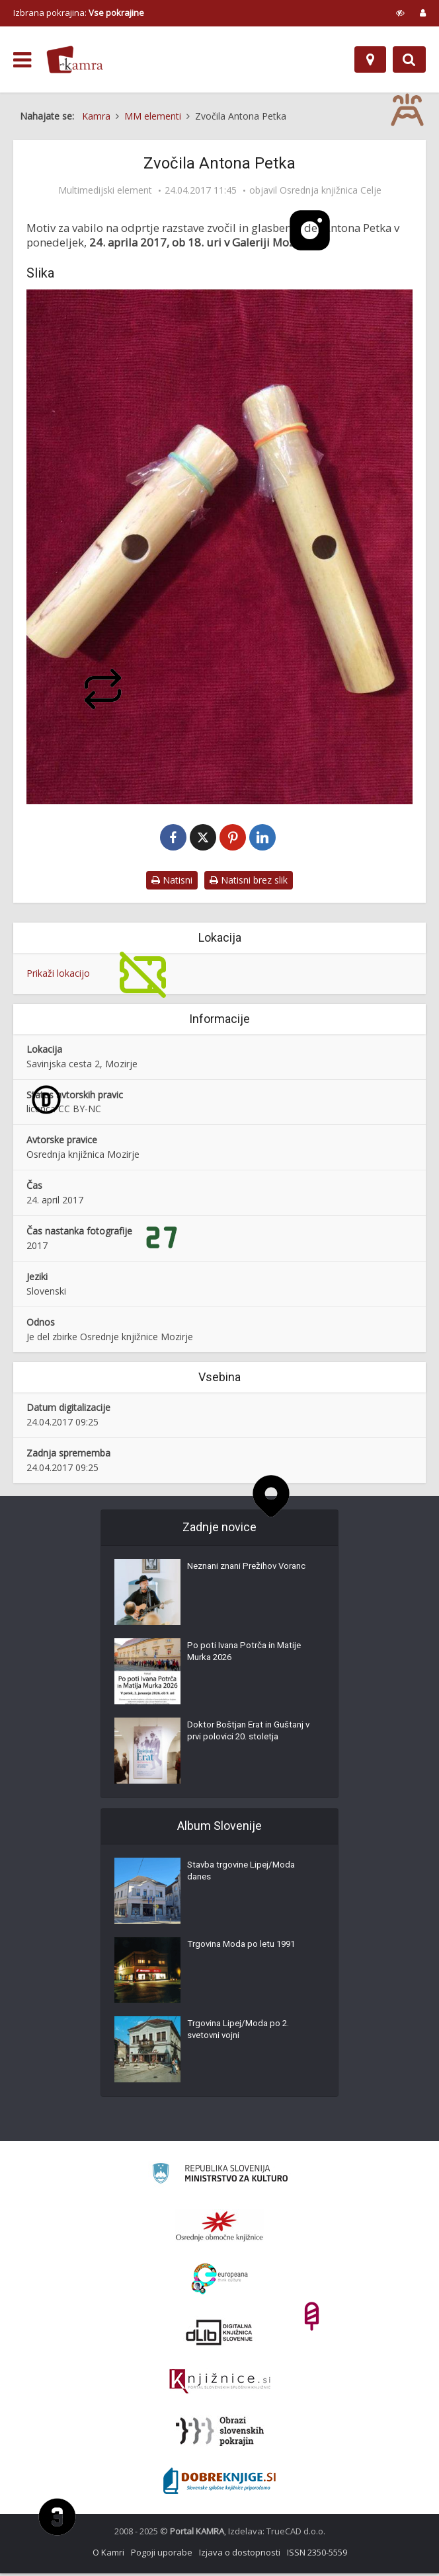 The width and height of the screenshot is (439, 2576). I want to click on enable repeat or loop playback, so click(102, 689).